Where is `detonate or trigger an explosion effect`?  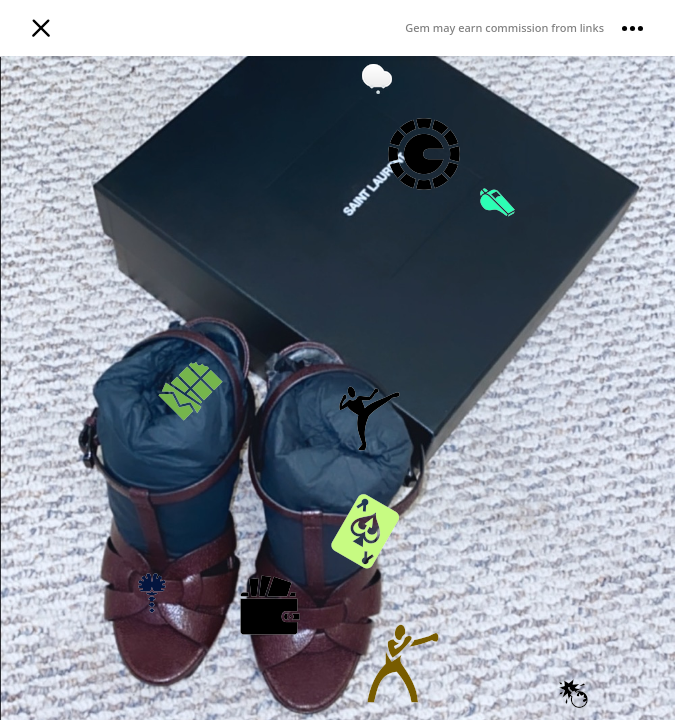
detonate or trigger an explosion effect is located at coordinates (573, 693).